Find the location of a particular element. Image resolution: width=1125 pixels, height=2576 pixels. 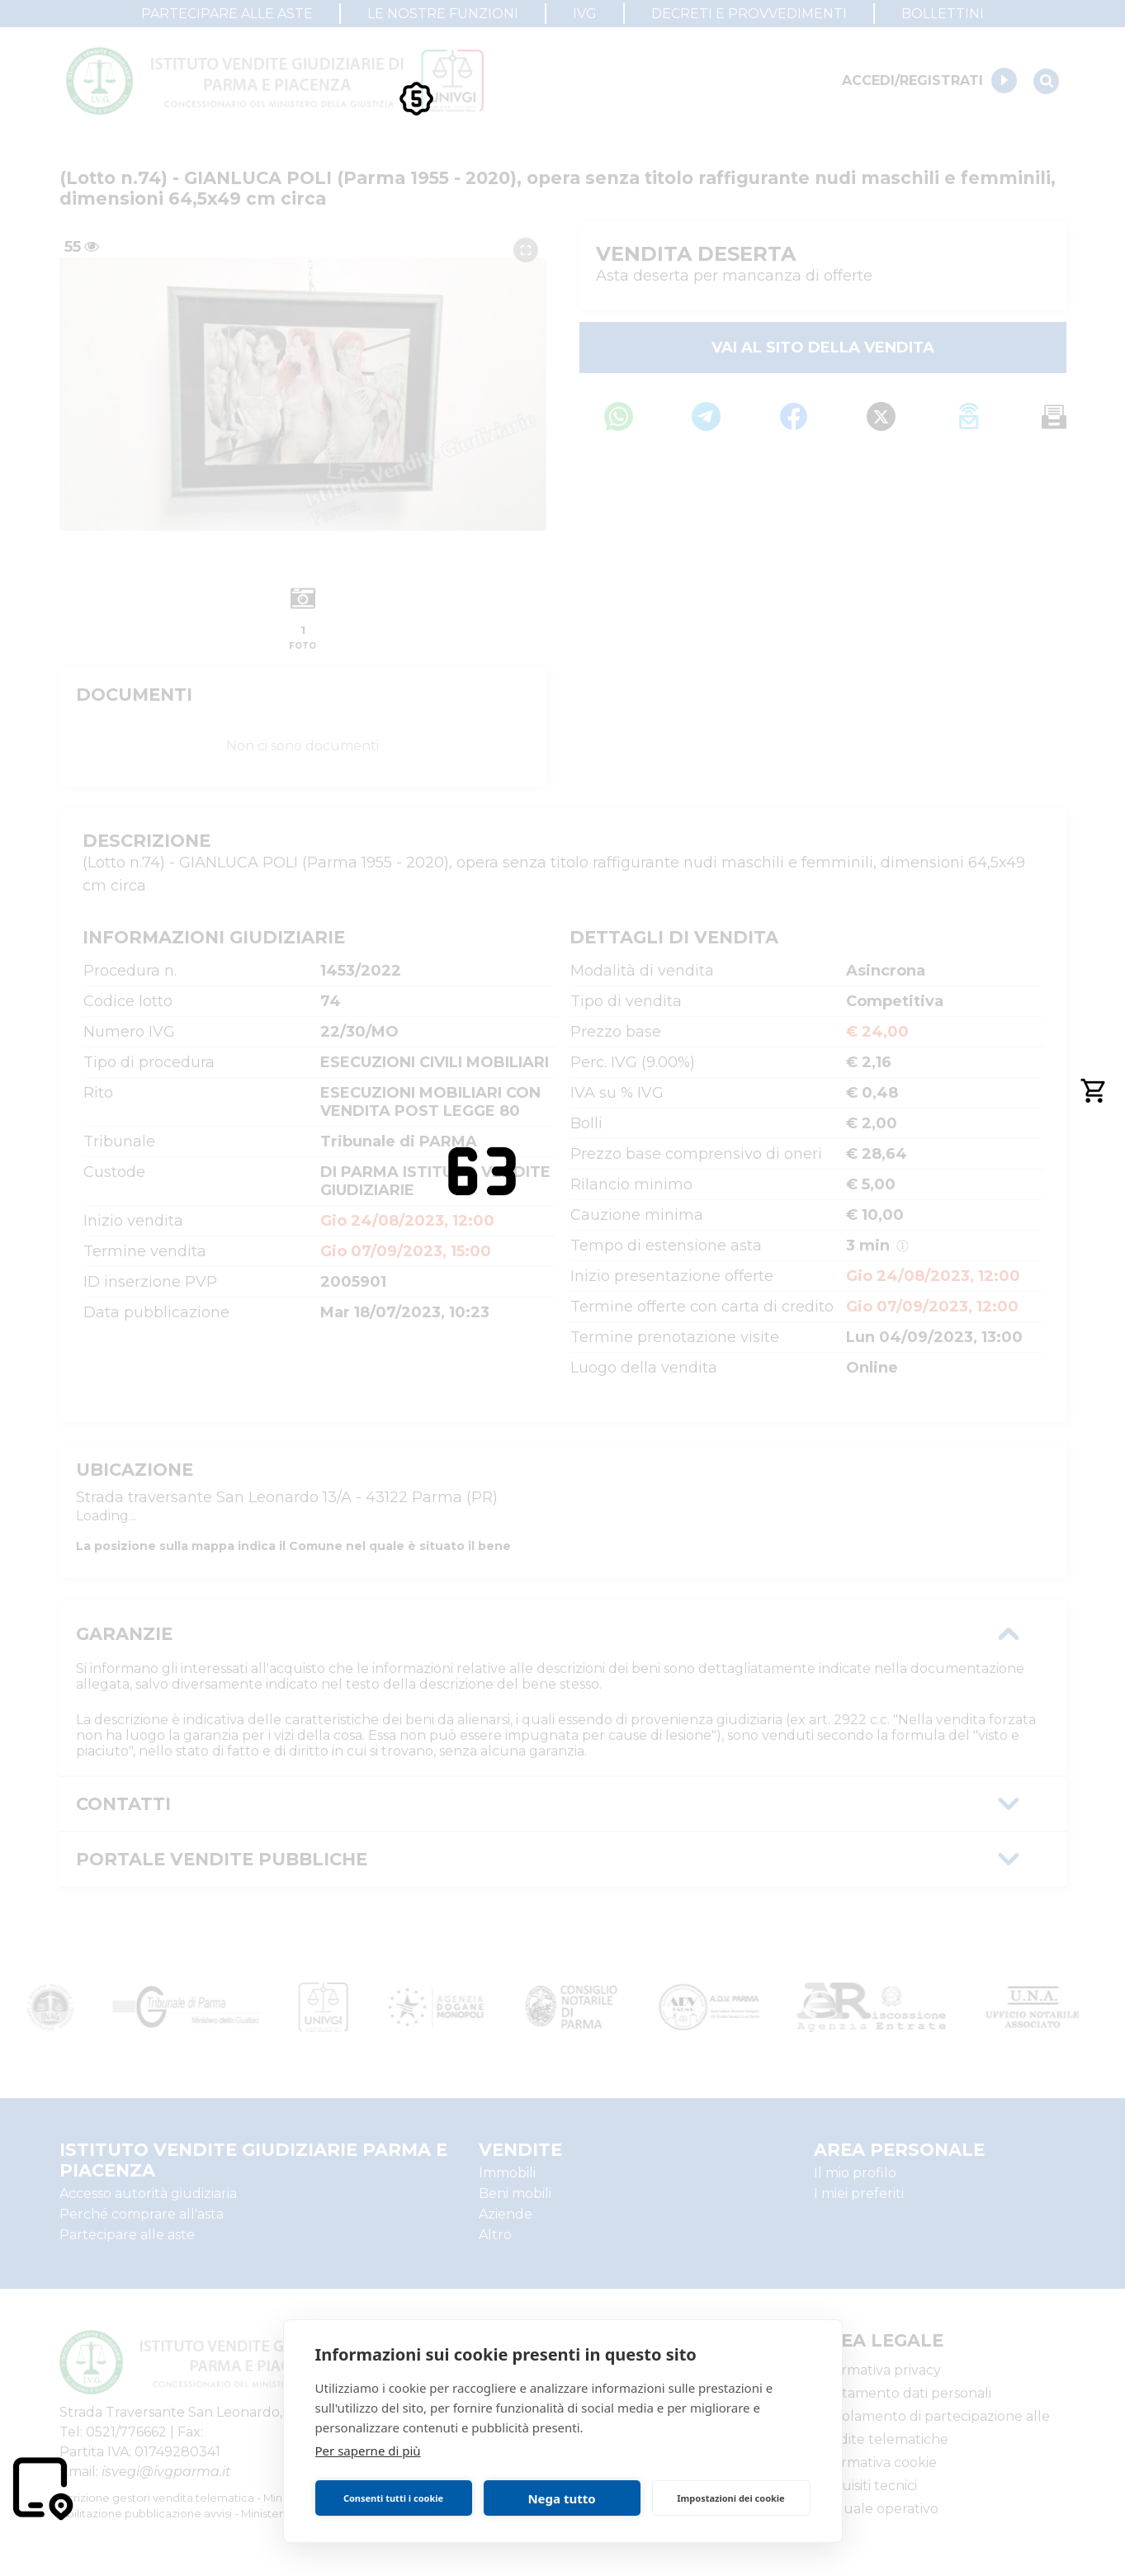

pin a location on your tablet device is located at coordinates (40, 2487).